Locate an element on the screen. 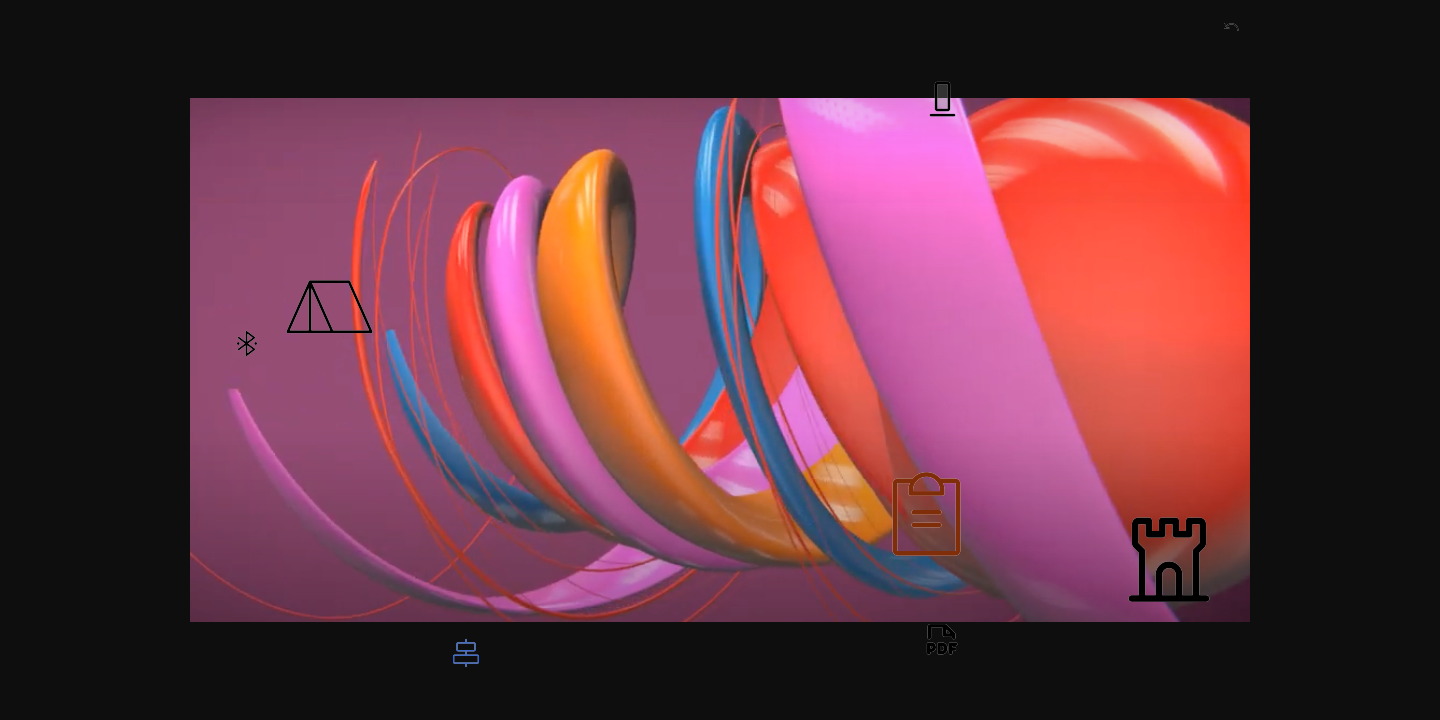  align objects to horizontal center is located at coordinates (466, 653).